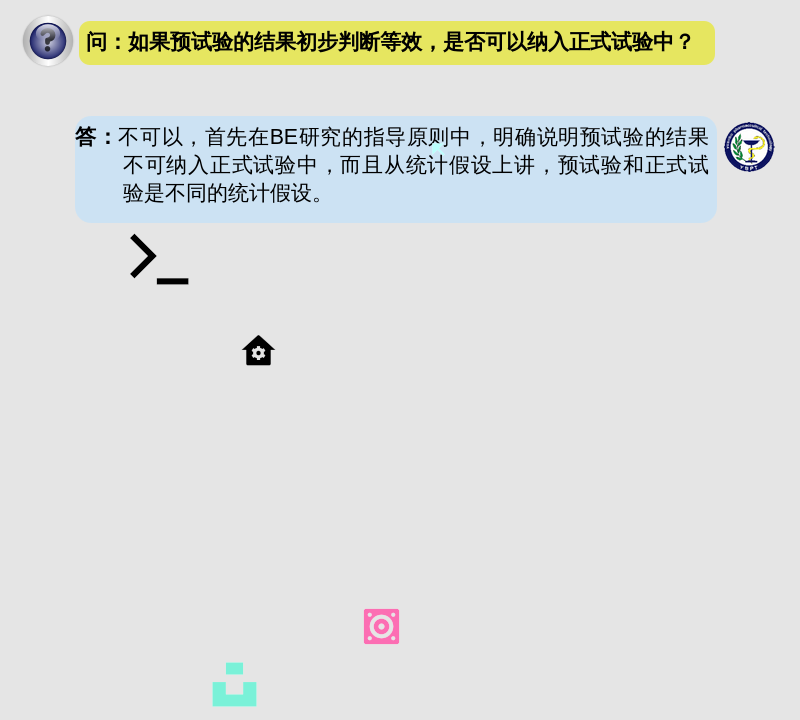  What do you see at coordinates (160, 256) in the screenshot?
I see `open the command line terminal` at bounding box center [160, 256].